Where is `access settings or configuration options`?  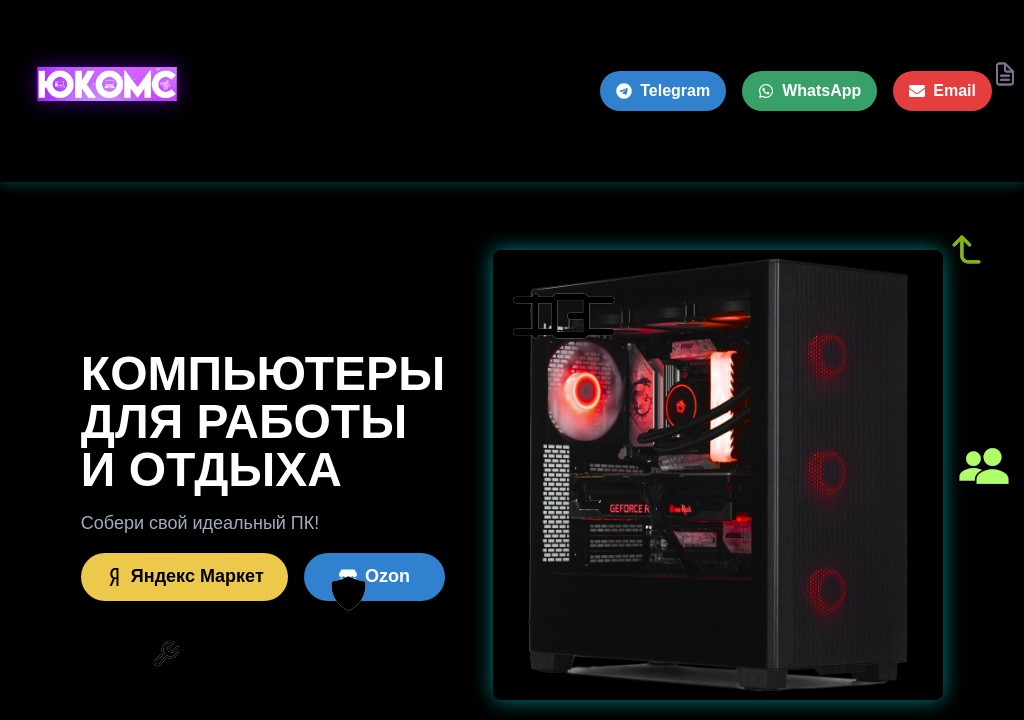 access settings or configuration options is located at coordinates (166, 653).